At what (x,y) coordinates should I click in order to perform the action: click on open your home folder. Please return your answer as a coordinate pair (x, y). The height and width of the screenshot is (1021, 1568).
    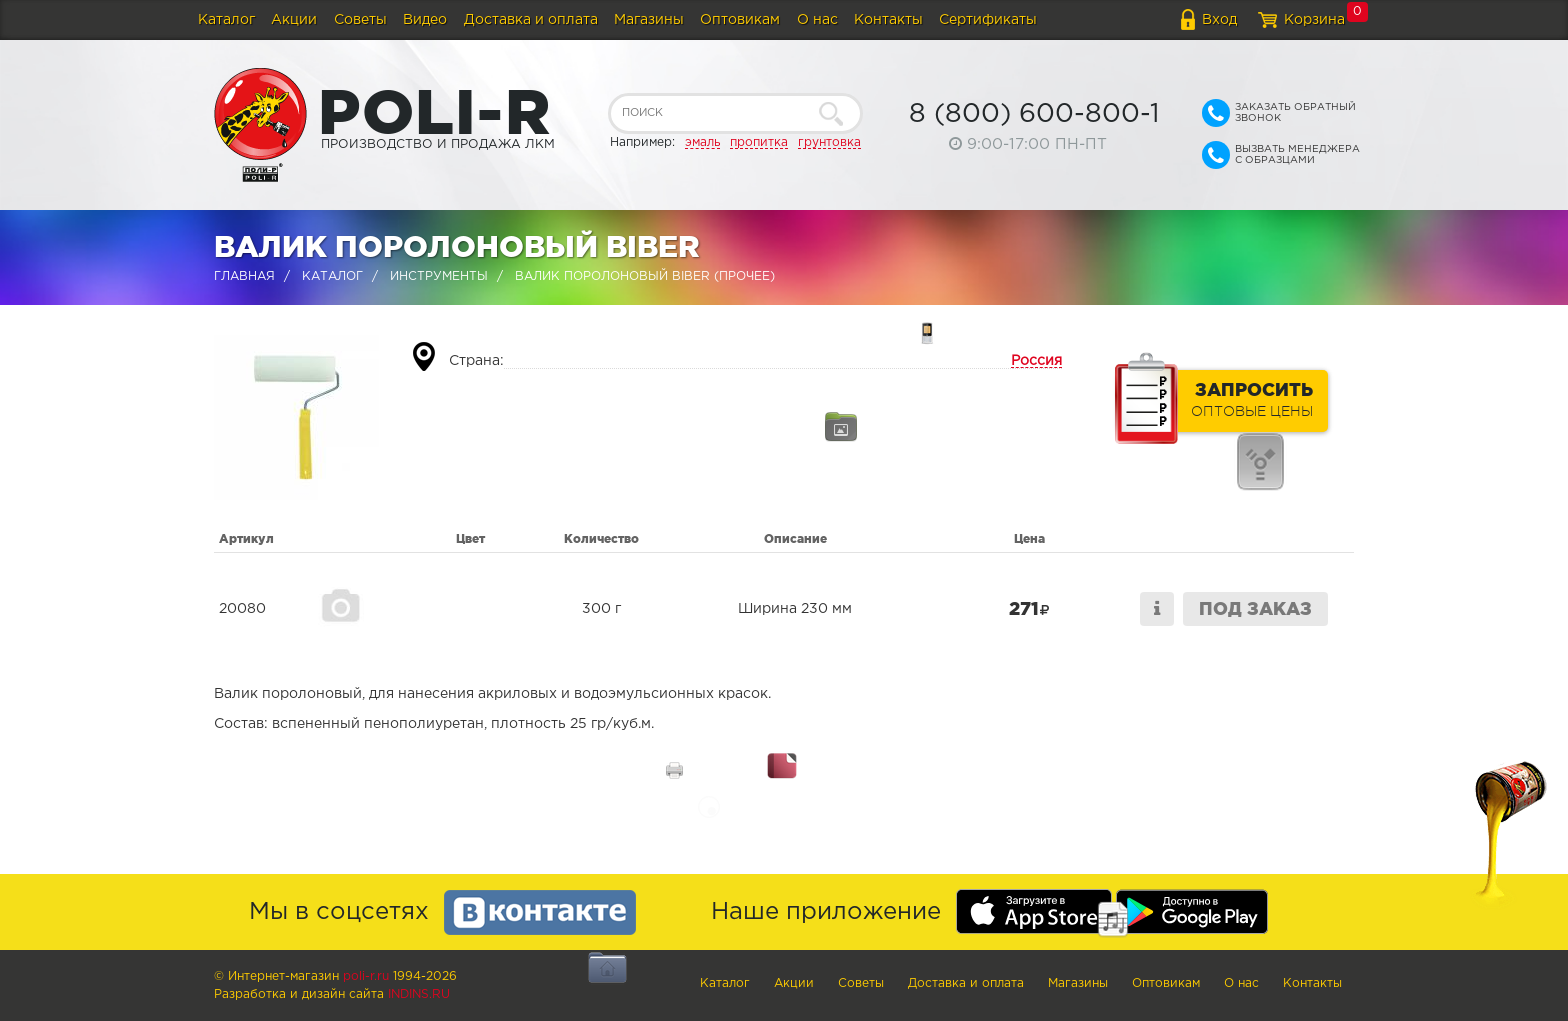
    Looking at the image, I should click on (607, 967).